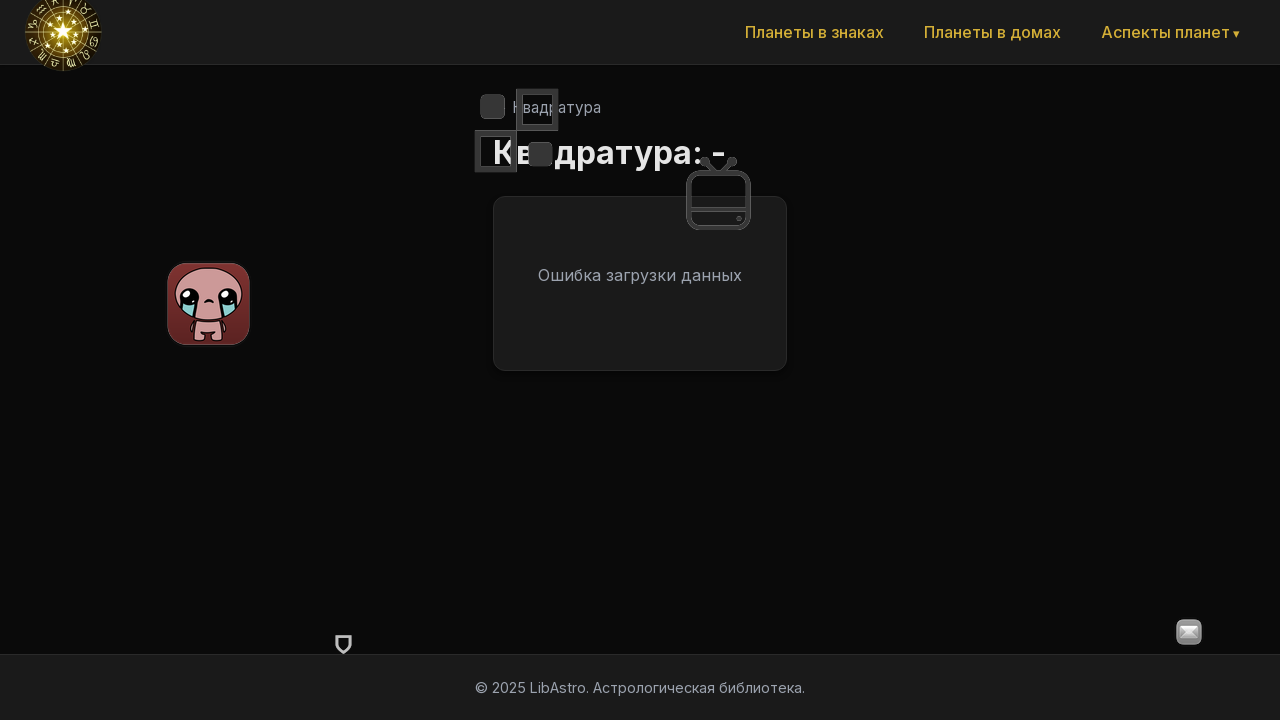  What do you see at coordinates (343, 644) in the screenshot?
I see `indicates low security status` at bounding box center [343, 644].